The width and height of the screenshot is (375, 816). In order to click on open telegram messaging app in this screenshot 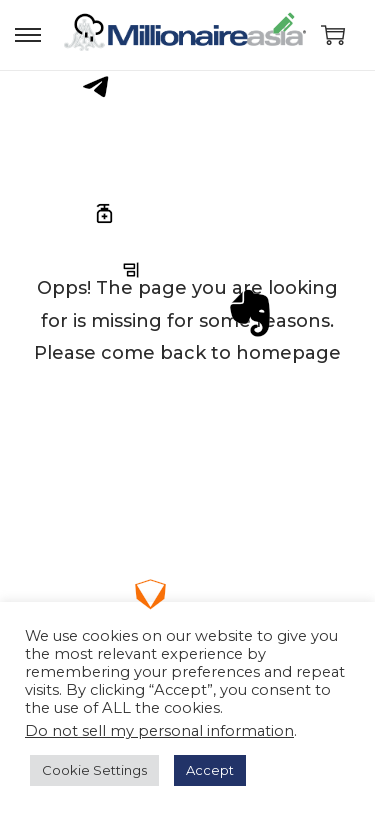, I will do `click(97, 85)`.